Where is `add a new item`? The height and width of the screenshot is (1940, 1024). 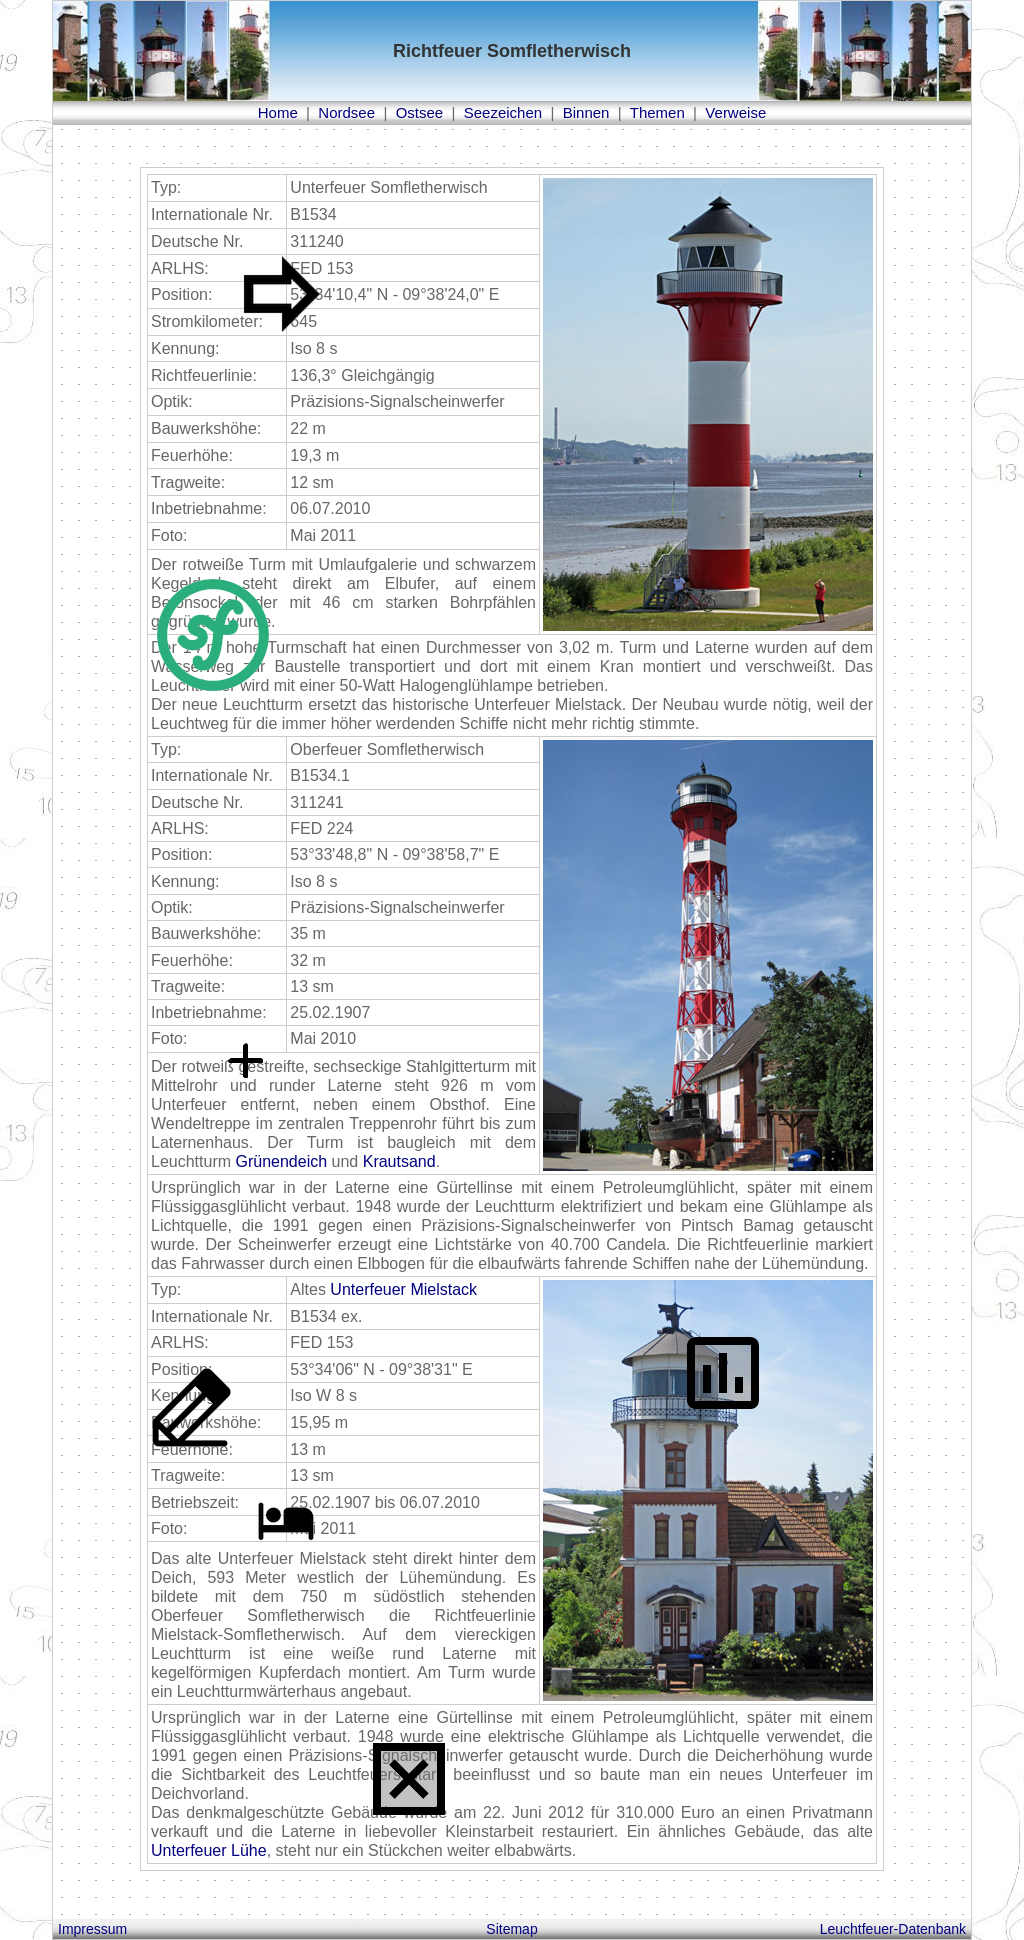
add a new item is located at coordinates (246, 1061).